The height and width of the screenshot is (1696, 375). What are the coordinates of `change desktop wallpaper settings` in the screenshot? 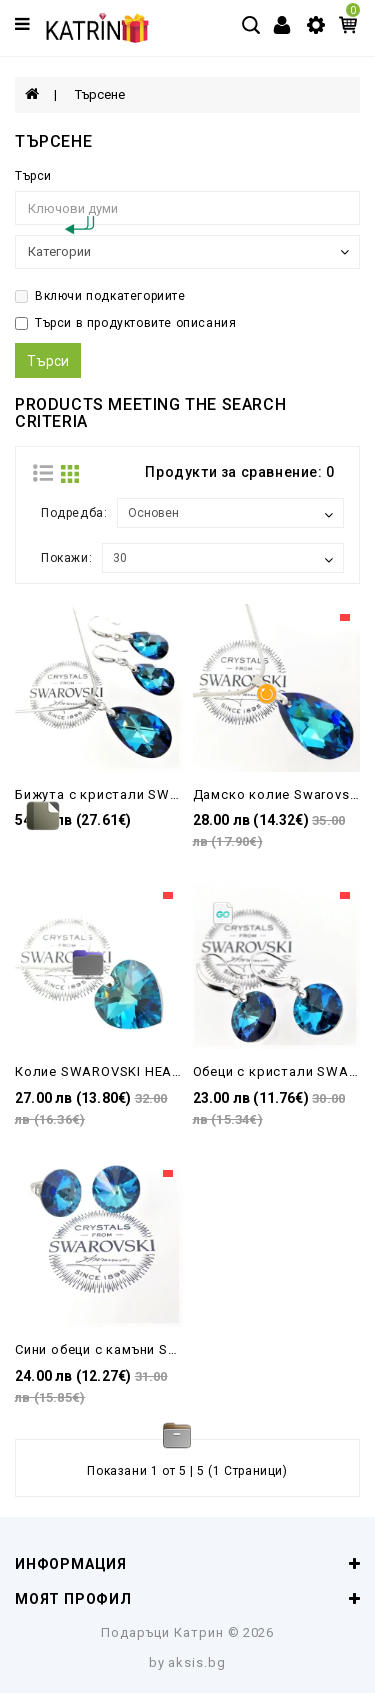 It's located at (43, 815).